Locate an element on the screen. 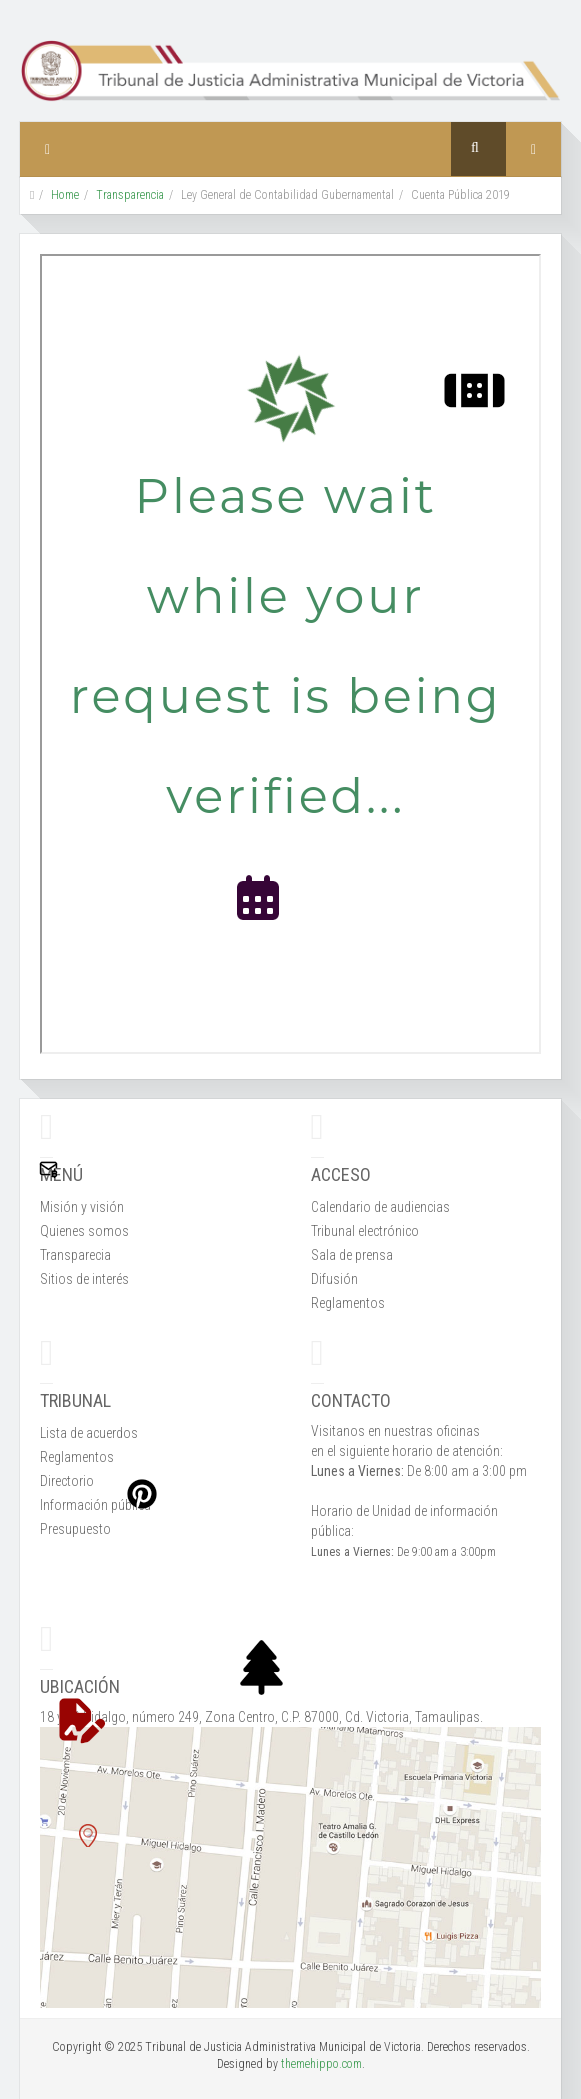  access nature or outdoor categories is located at coordinates (261, 1667).